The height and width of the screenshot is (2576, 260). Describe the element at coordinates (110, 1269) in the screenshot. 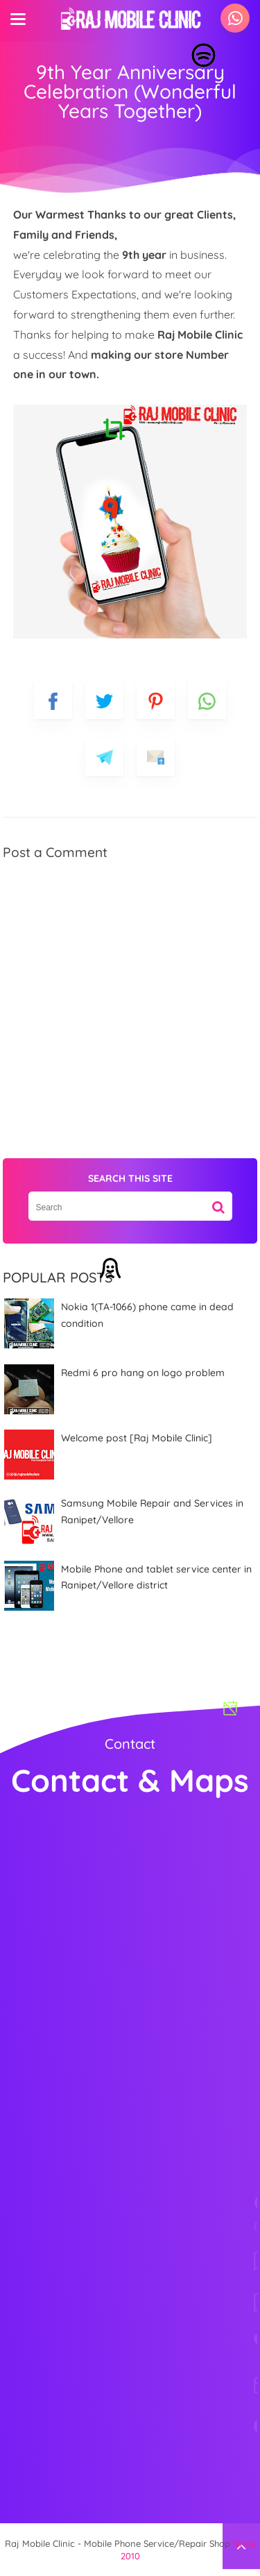

I see `indicates linux operating system compatibility` at that location.